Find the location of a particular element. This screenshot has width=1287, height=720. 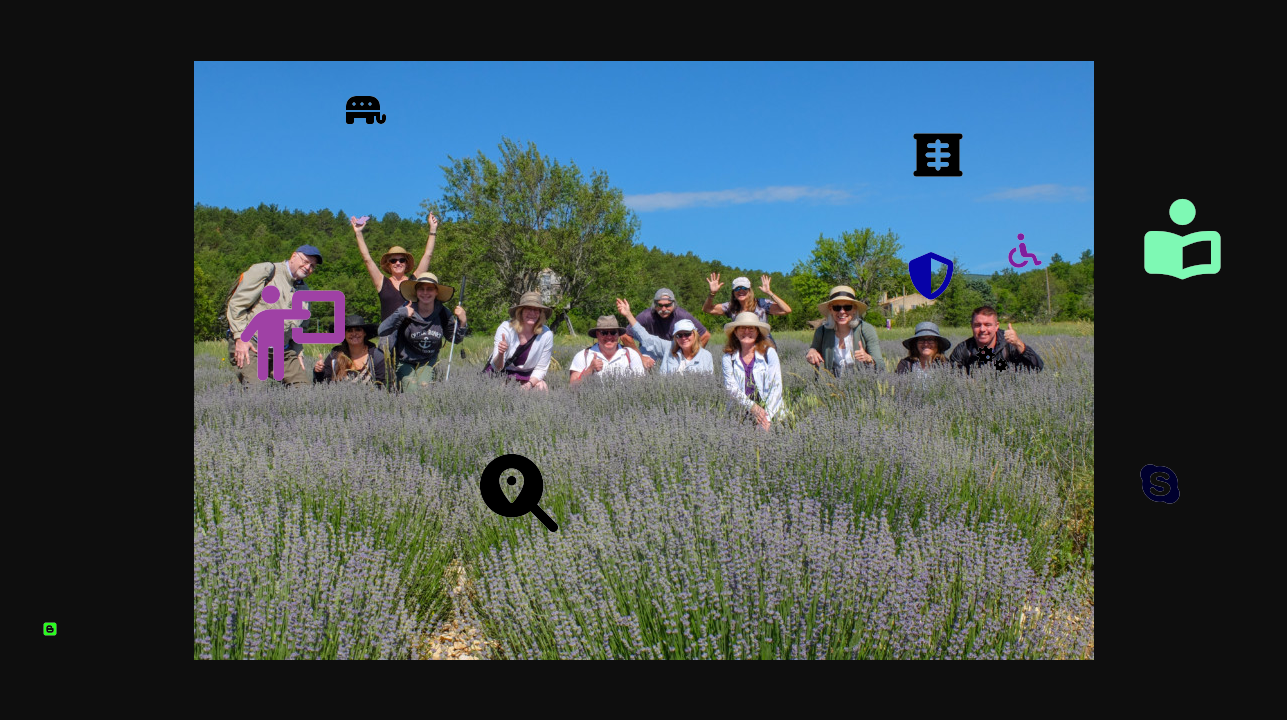

view detected viruses or threats is located at coordinates (992, 358).